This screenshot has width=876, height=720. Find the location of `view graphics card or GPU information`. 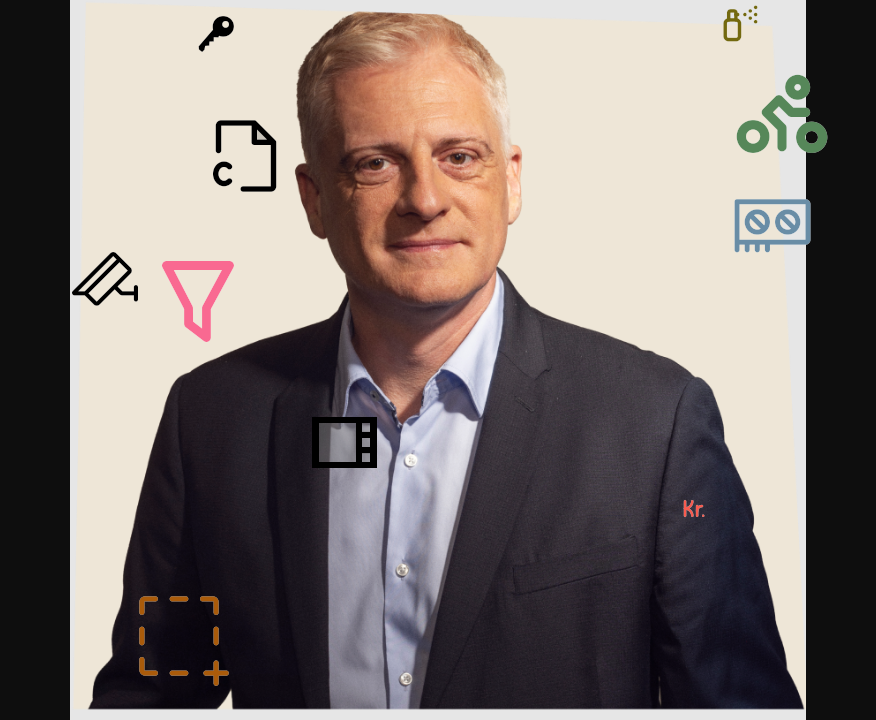

view graphics card or GPU information is located at coordinates (772, 224).